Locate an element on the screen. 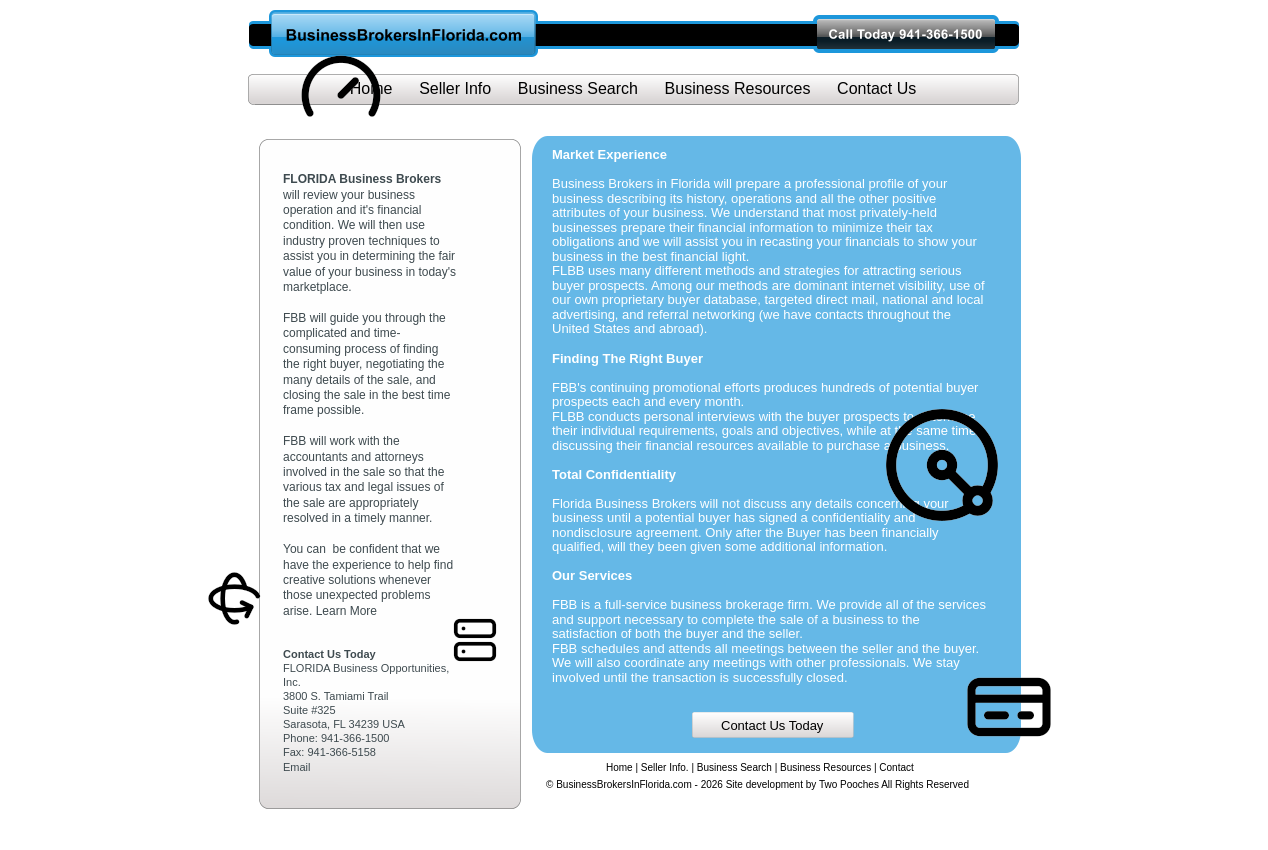 Image resolution: width=1268 pixels, height=850 pixels. manage payment methods is located at coordinates (1009, 707).